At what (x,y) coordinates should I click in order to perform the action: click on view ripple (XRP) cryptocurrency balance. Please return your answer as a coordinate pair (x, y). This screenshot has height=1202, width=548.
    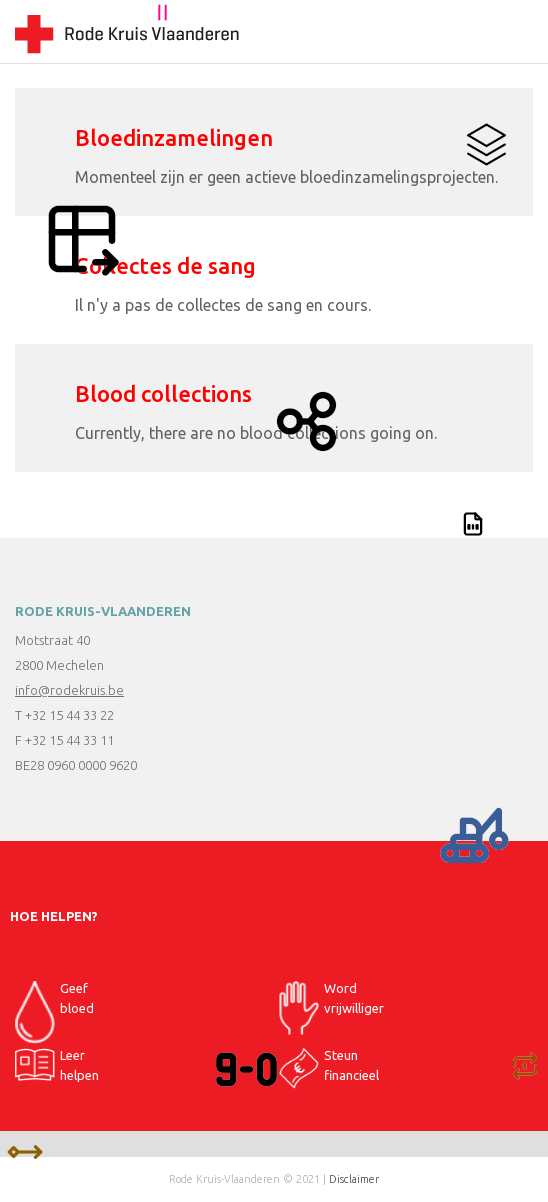
    Looking at the image, I should click on (306, 421).